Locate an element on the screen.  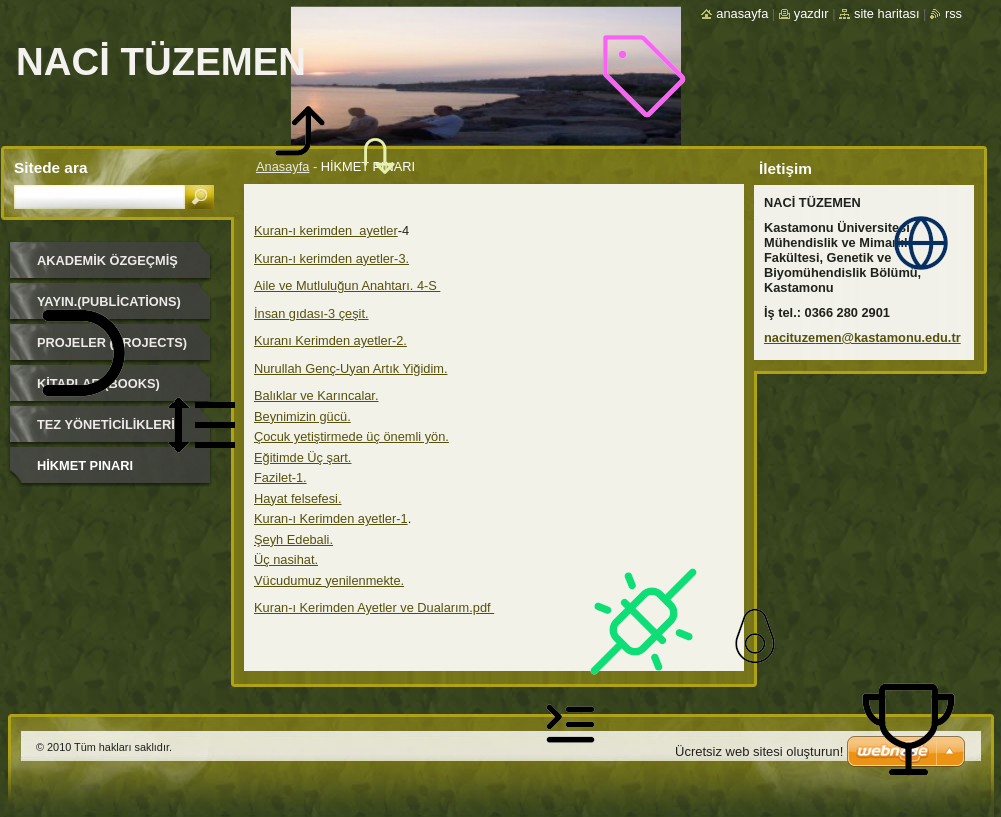
adjust line spacing in text is located at coordinates (202, 425).